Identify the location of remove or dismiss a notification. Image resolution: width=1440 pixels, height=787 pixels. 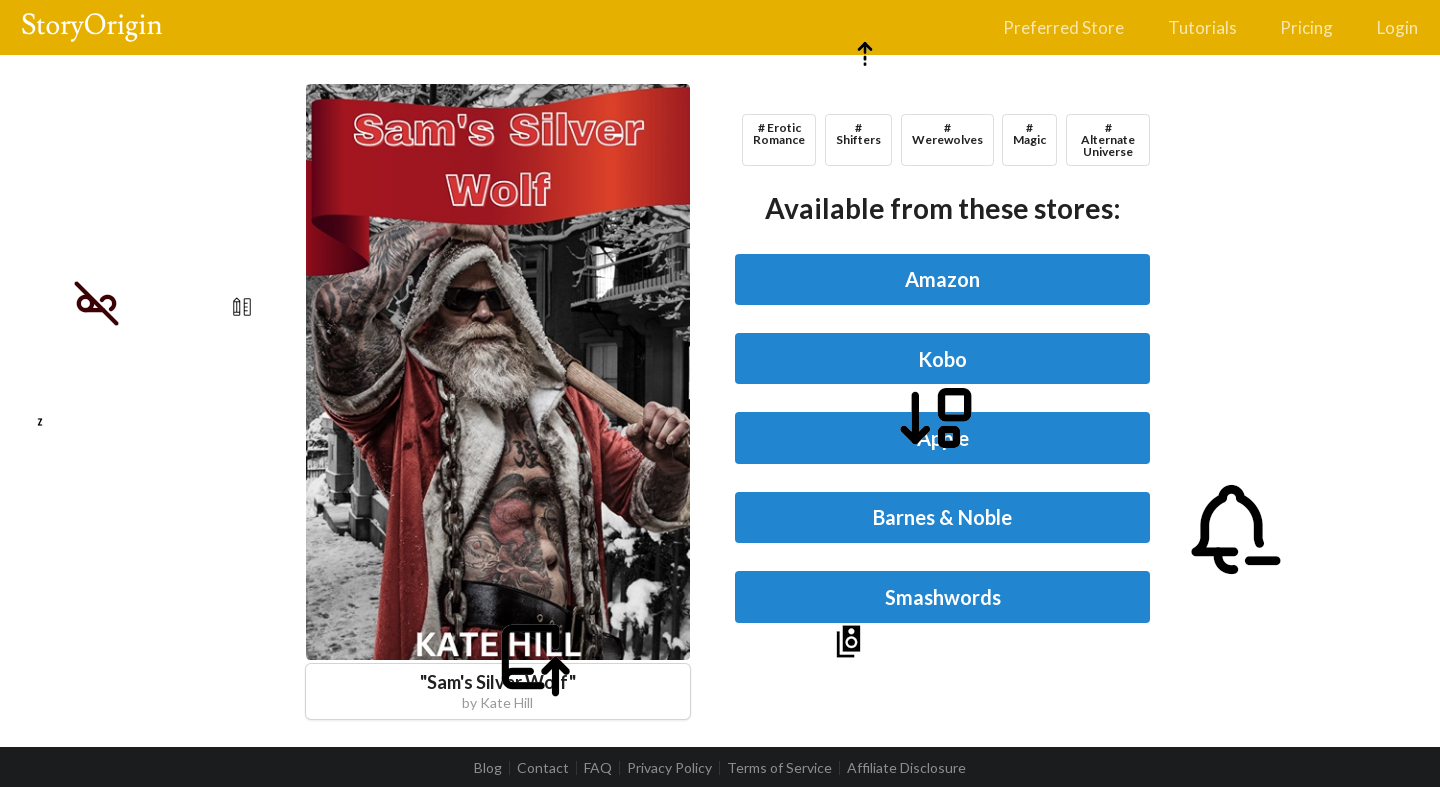
(1231, 529).